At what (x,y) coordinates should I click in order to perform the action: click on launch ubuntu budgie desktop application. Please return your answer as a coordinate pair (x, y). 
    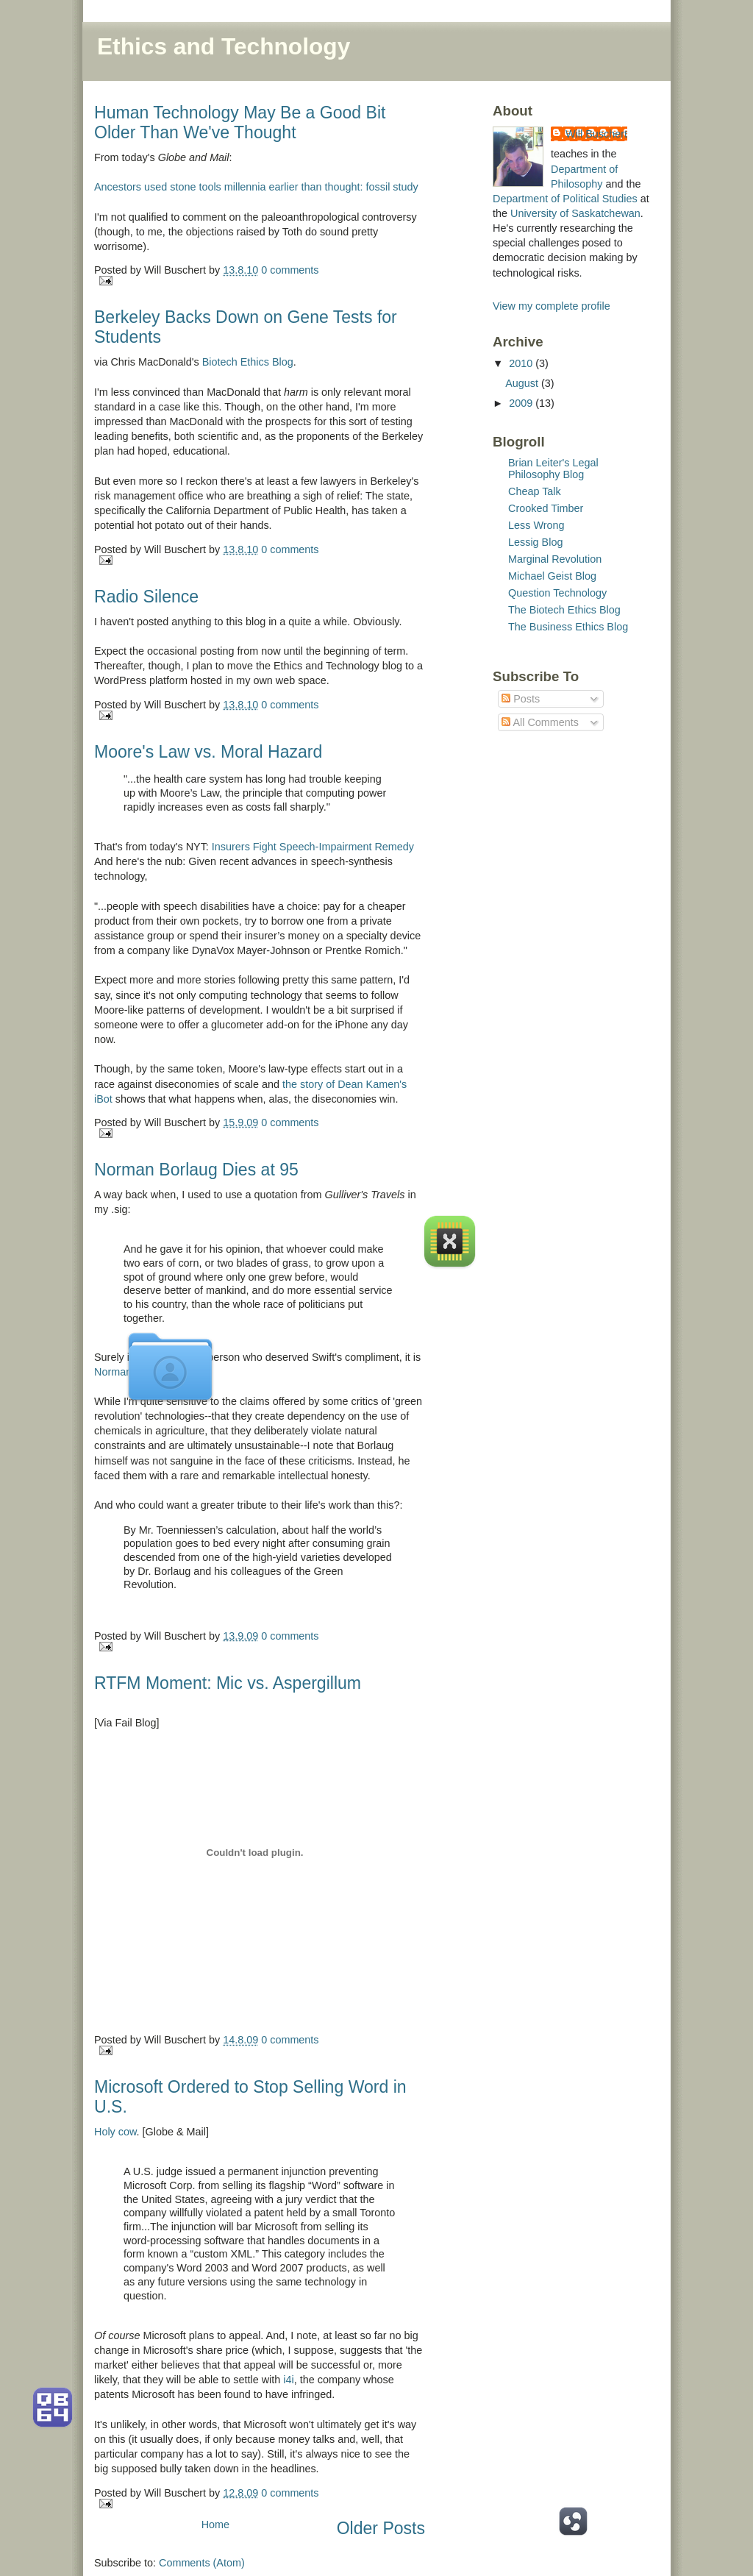
    Looking at the image, I should click on (573, 2521).